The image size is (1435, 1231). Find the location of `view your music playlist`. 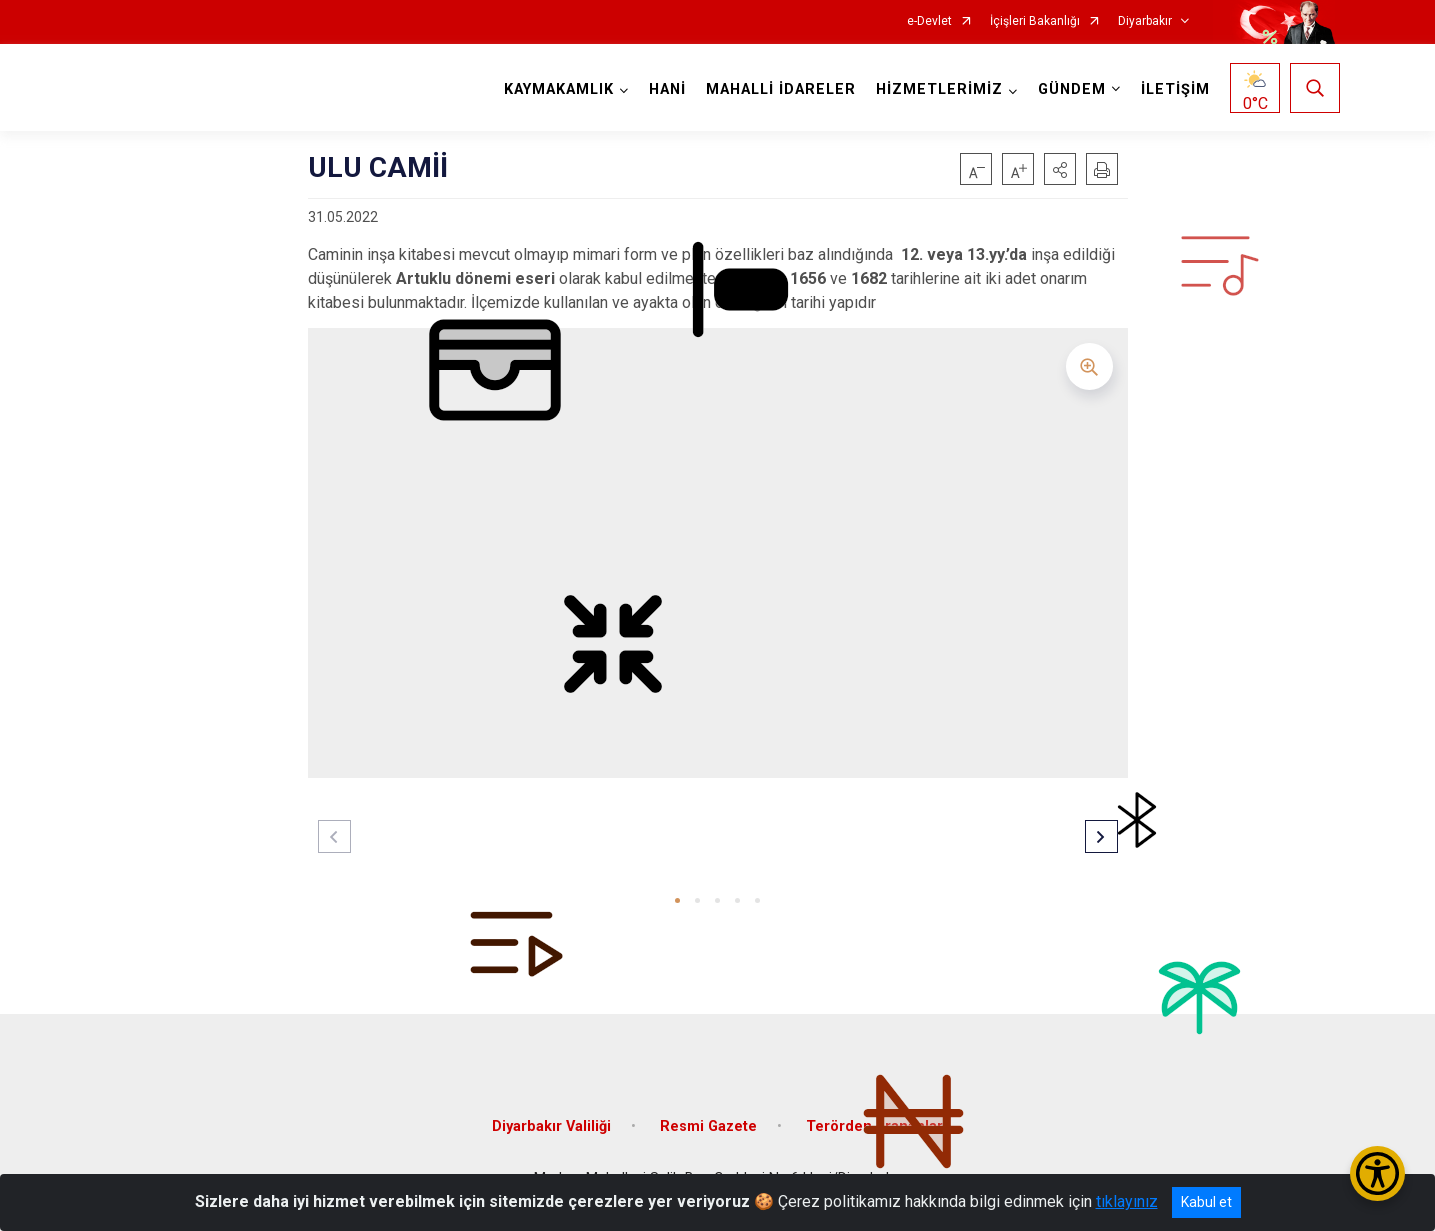

view your music playlist is located at coordinates (1215, 261).